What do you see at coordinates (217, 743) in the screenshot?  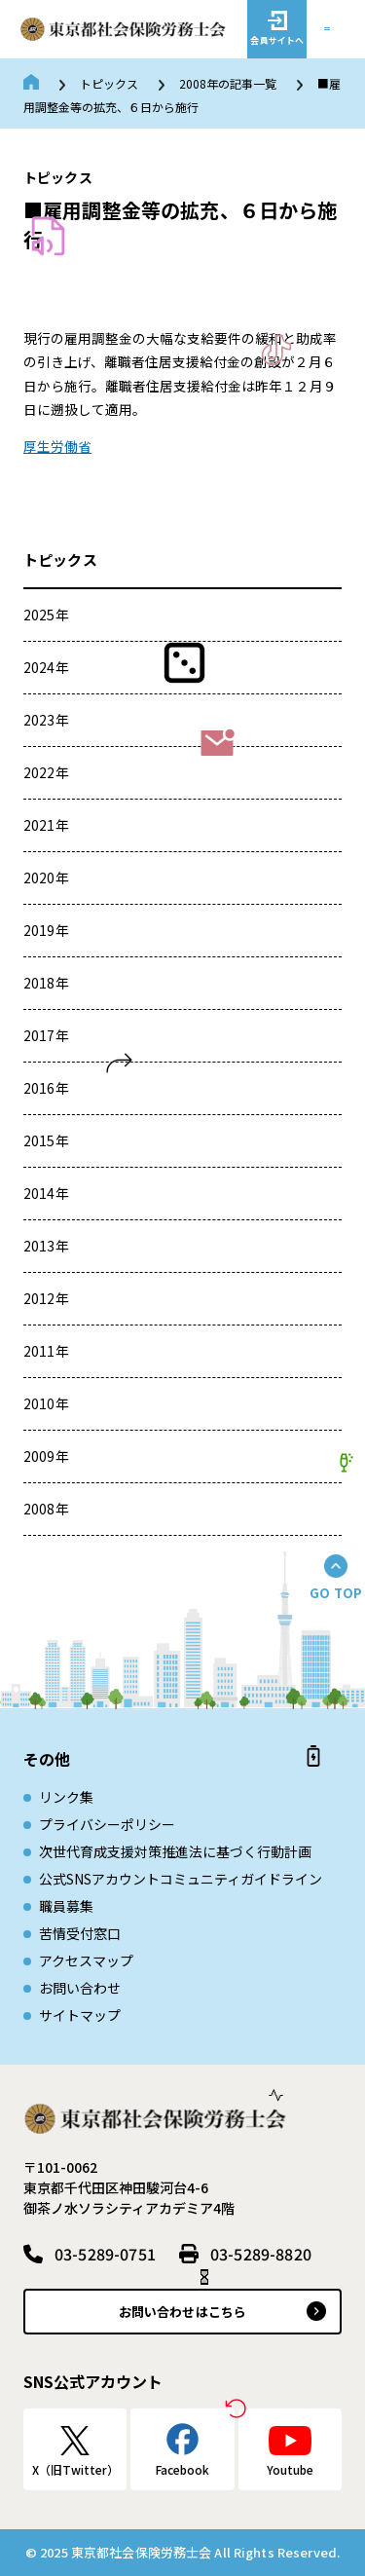 I see `indicates unread email in inbox` at bounding box center [217, 743].